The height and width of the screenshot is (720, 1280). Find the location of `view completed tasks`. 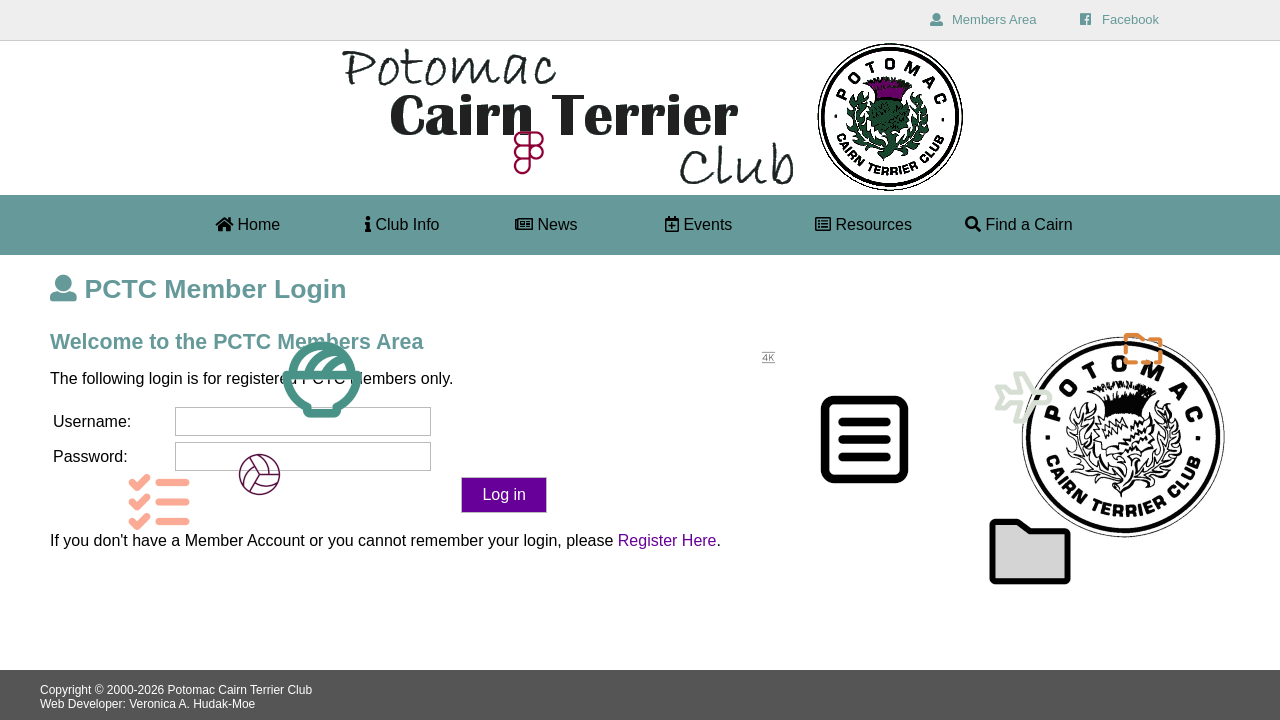

view completed tasks is located at coordinates (159, 502).